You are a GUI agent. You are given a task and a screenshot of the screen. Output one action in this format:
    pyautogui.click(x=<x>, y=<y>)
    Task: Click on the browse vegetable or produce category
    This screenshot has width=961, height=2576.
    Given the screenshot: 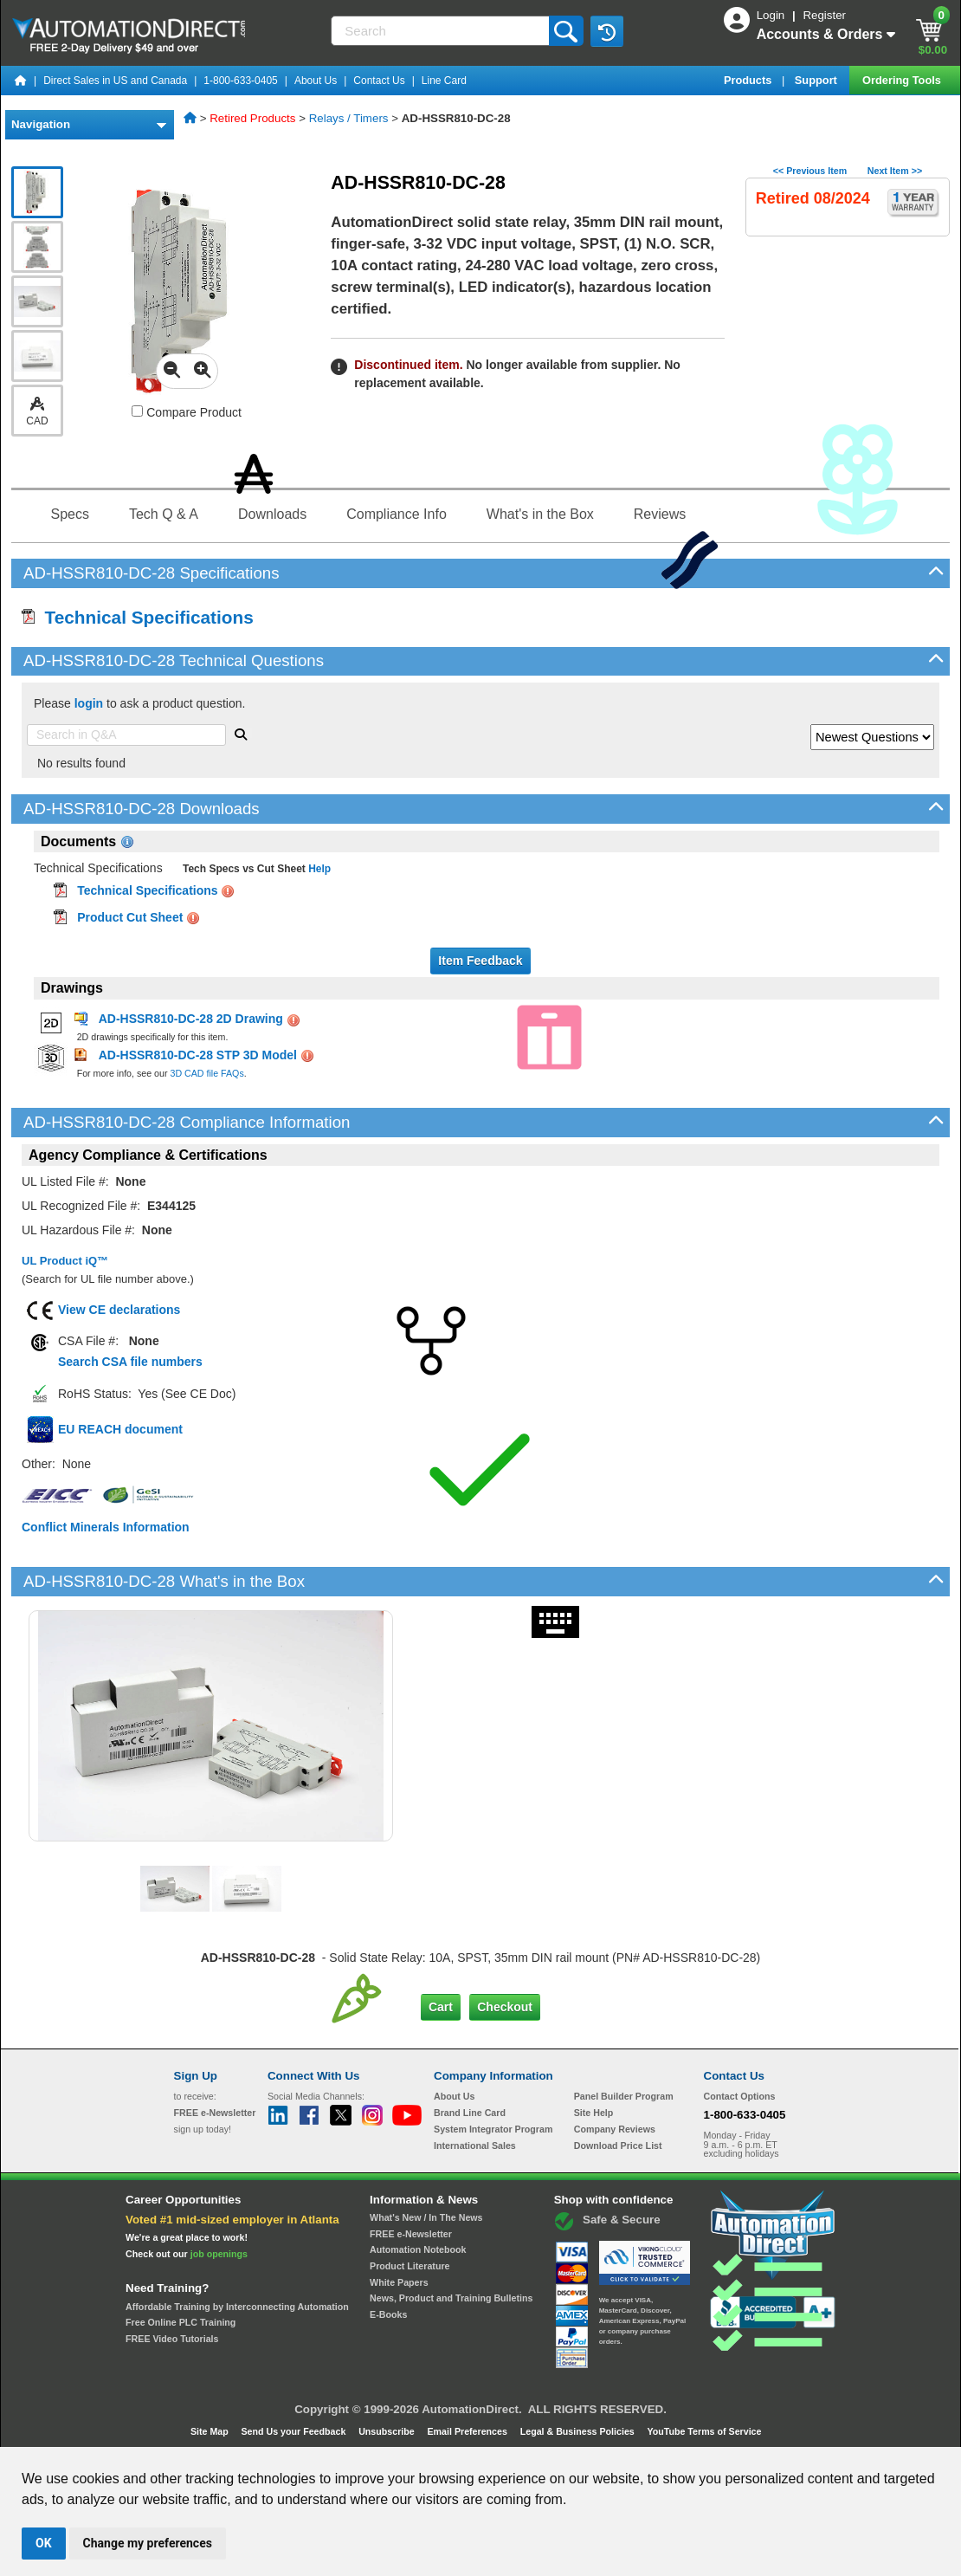 What is the action you would take?
    pyautogui.click(x=356, y=1998)
    